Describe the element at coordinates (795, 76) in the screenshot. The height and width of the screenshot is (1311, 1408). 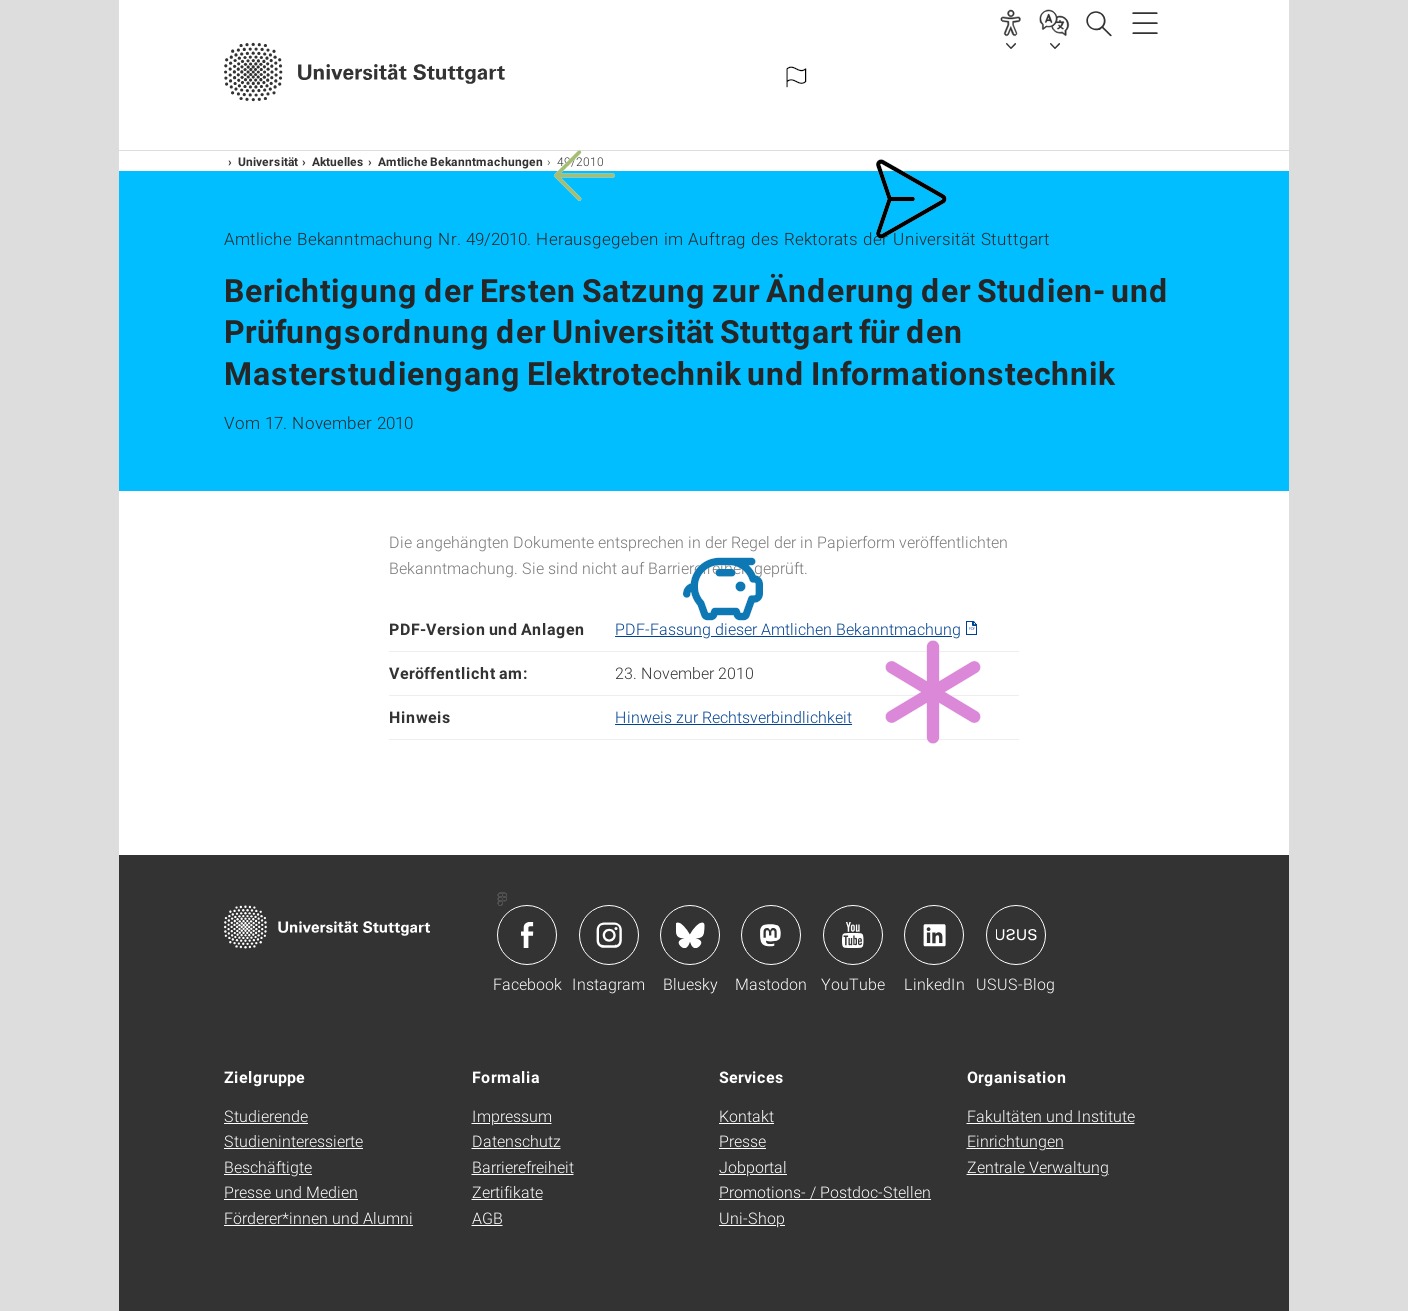
I see `flag or report content` at that location.